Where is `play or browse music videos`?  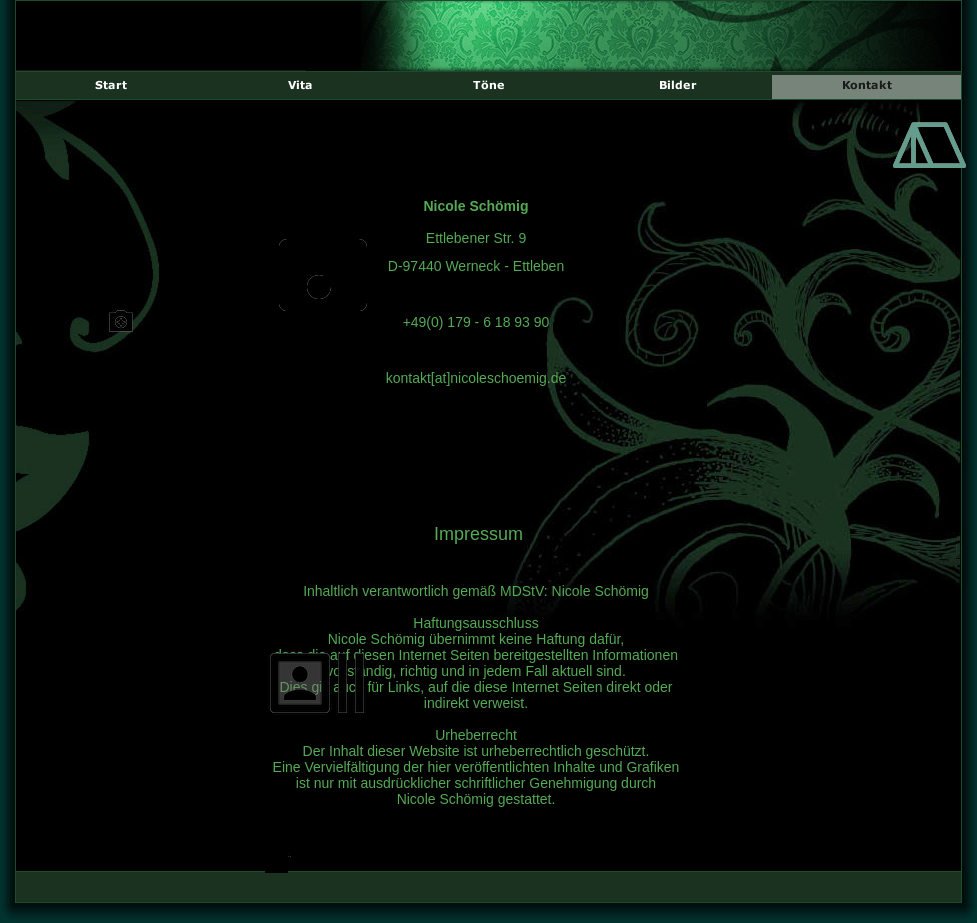 play or browse music videos is located at coordinates (323, 275).